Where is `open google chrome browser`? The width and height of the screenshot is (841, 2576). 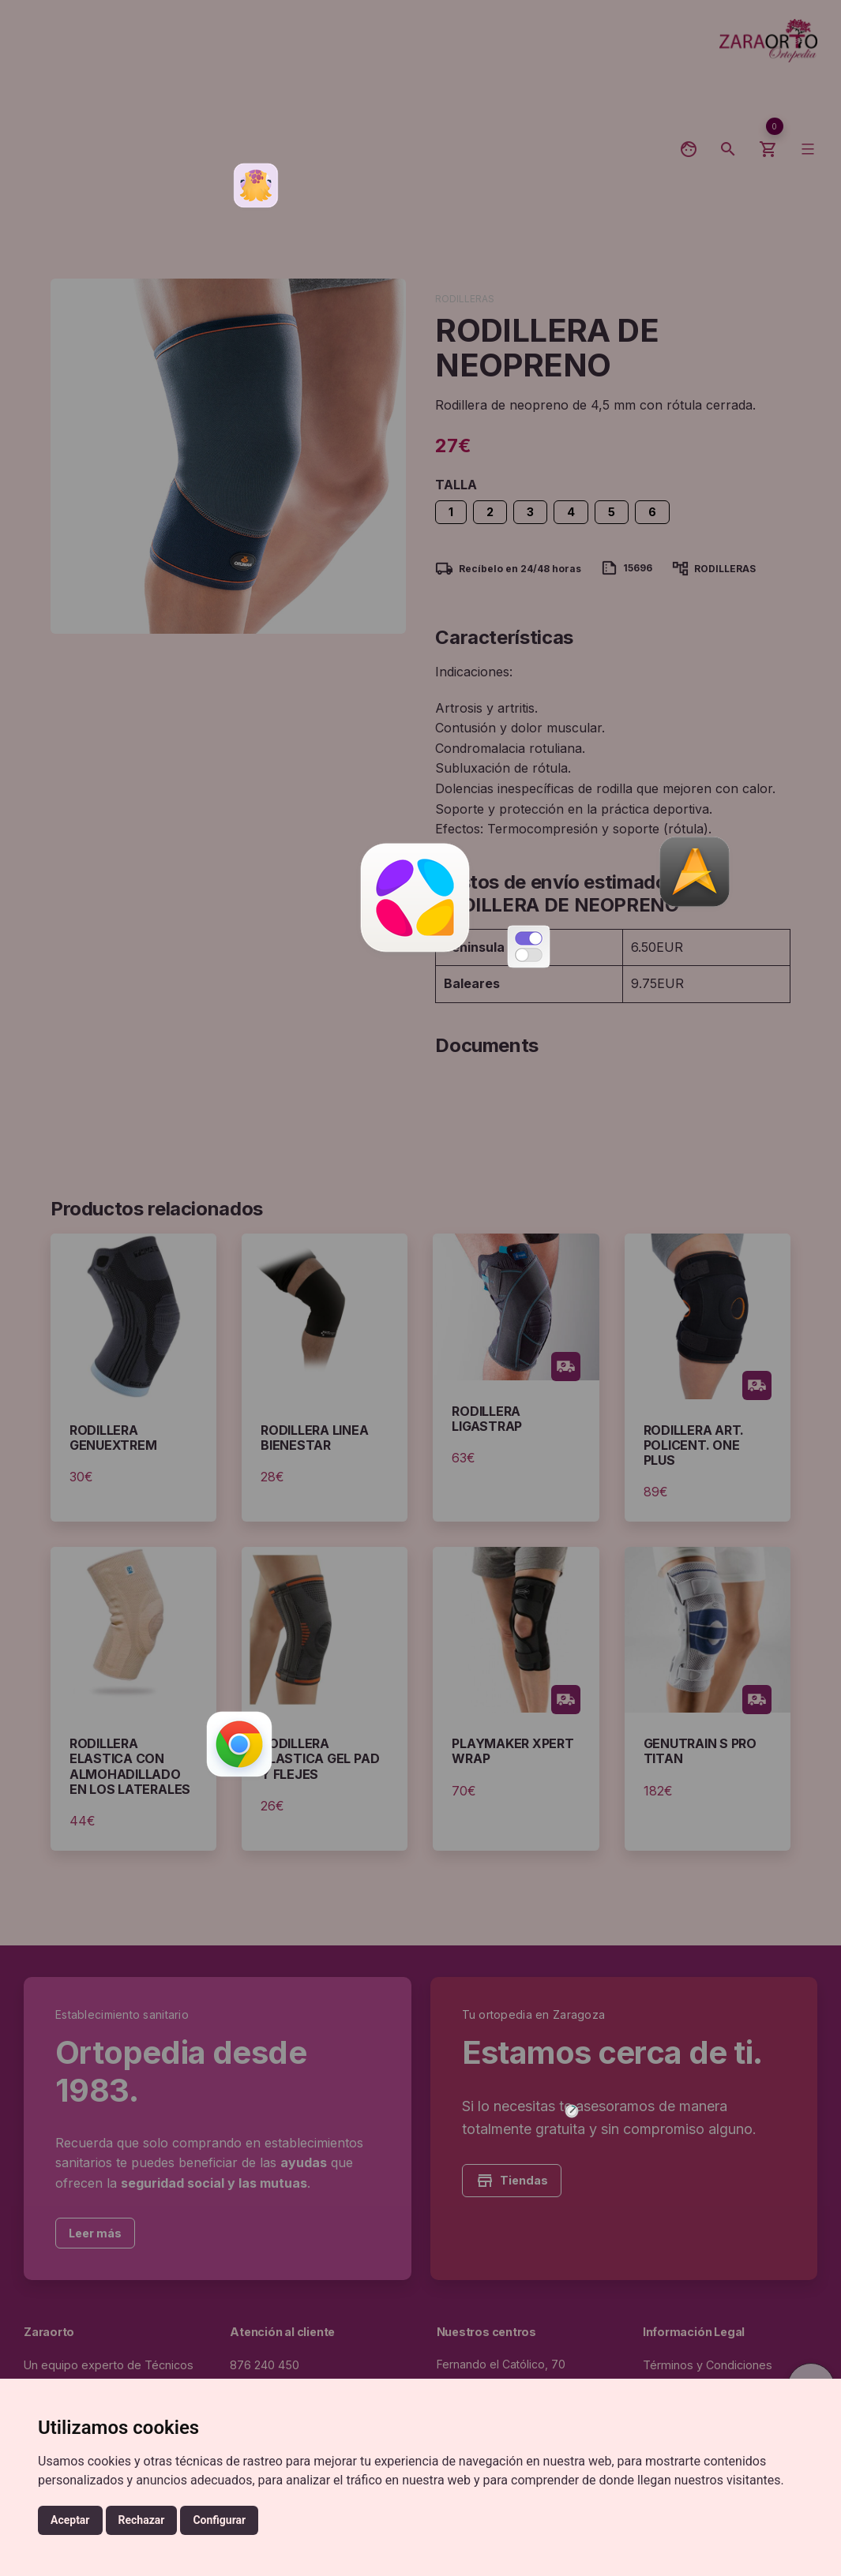 open google chrome browser is located at coordinates (239, 1744).